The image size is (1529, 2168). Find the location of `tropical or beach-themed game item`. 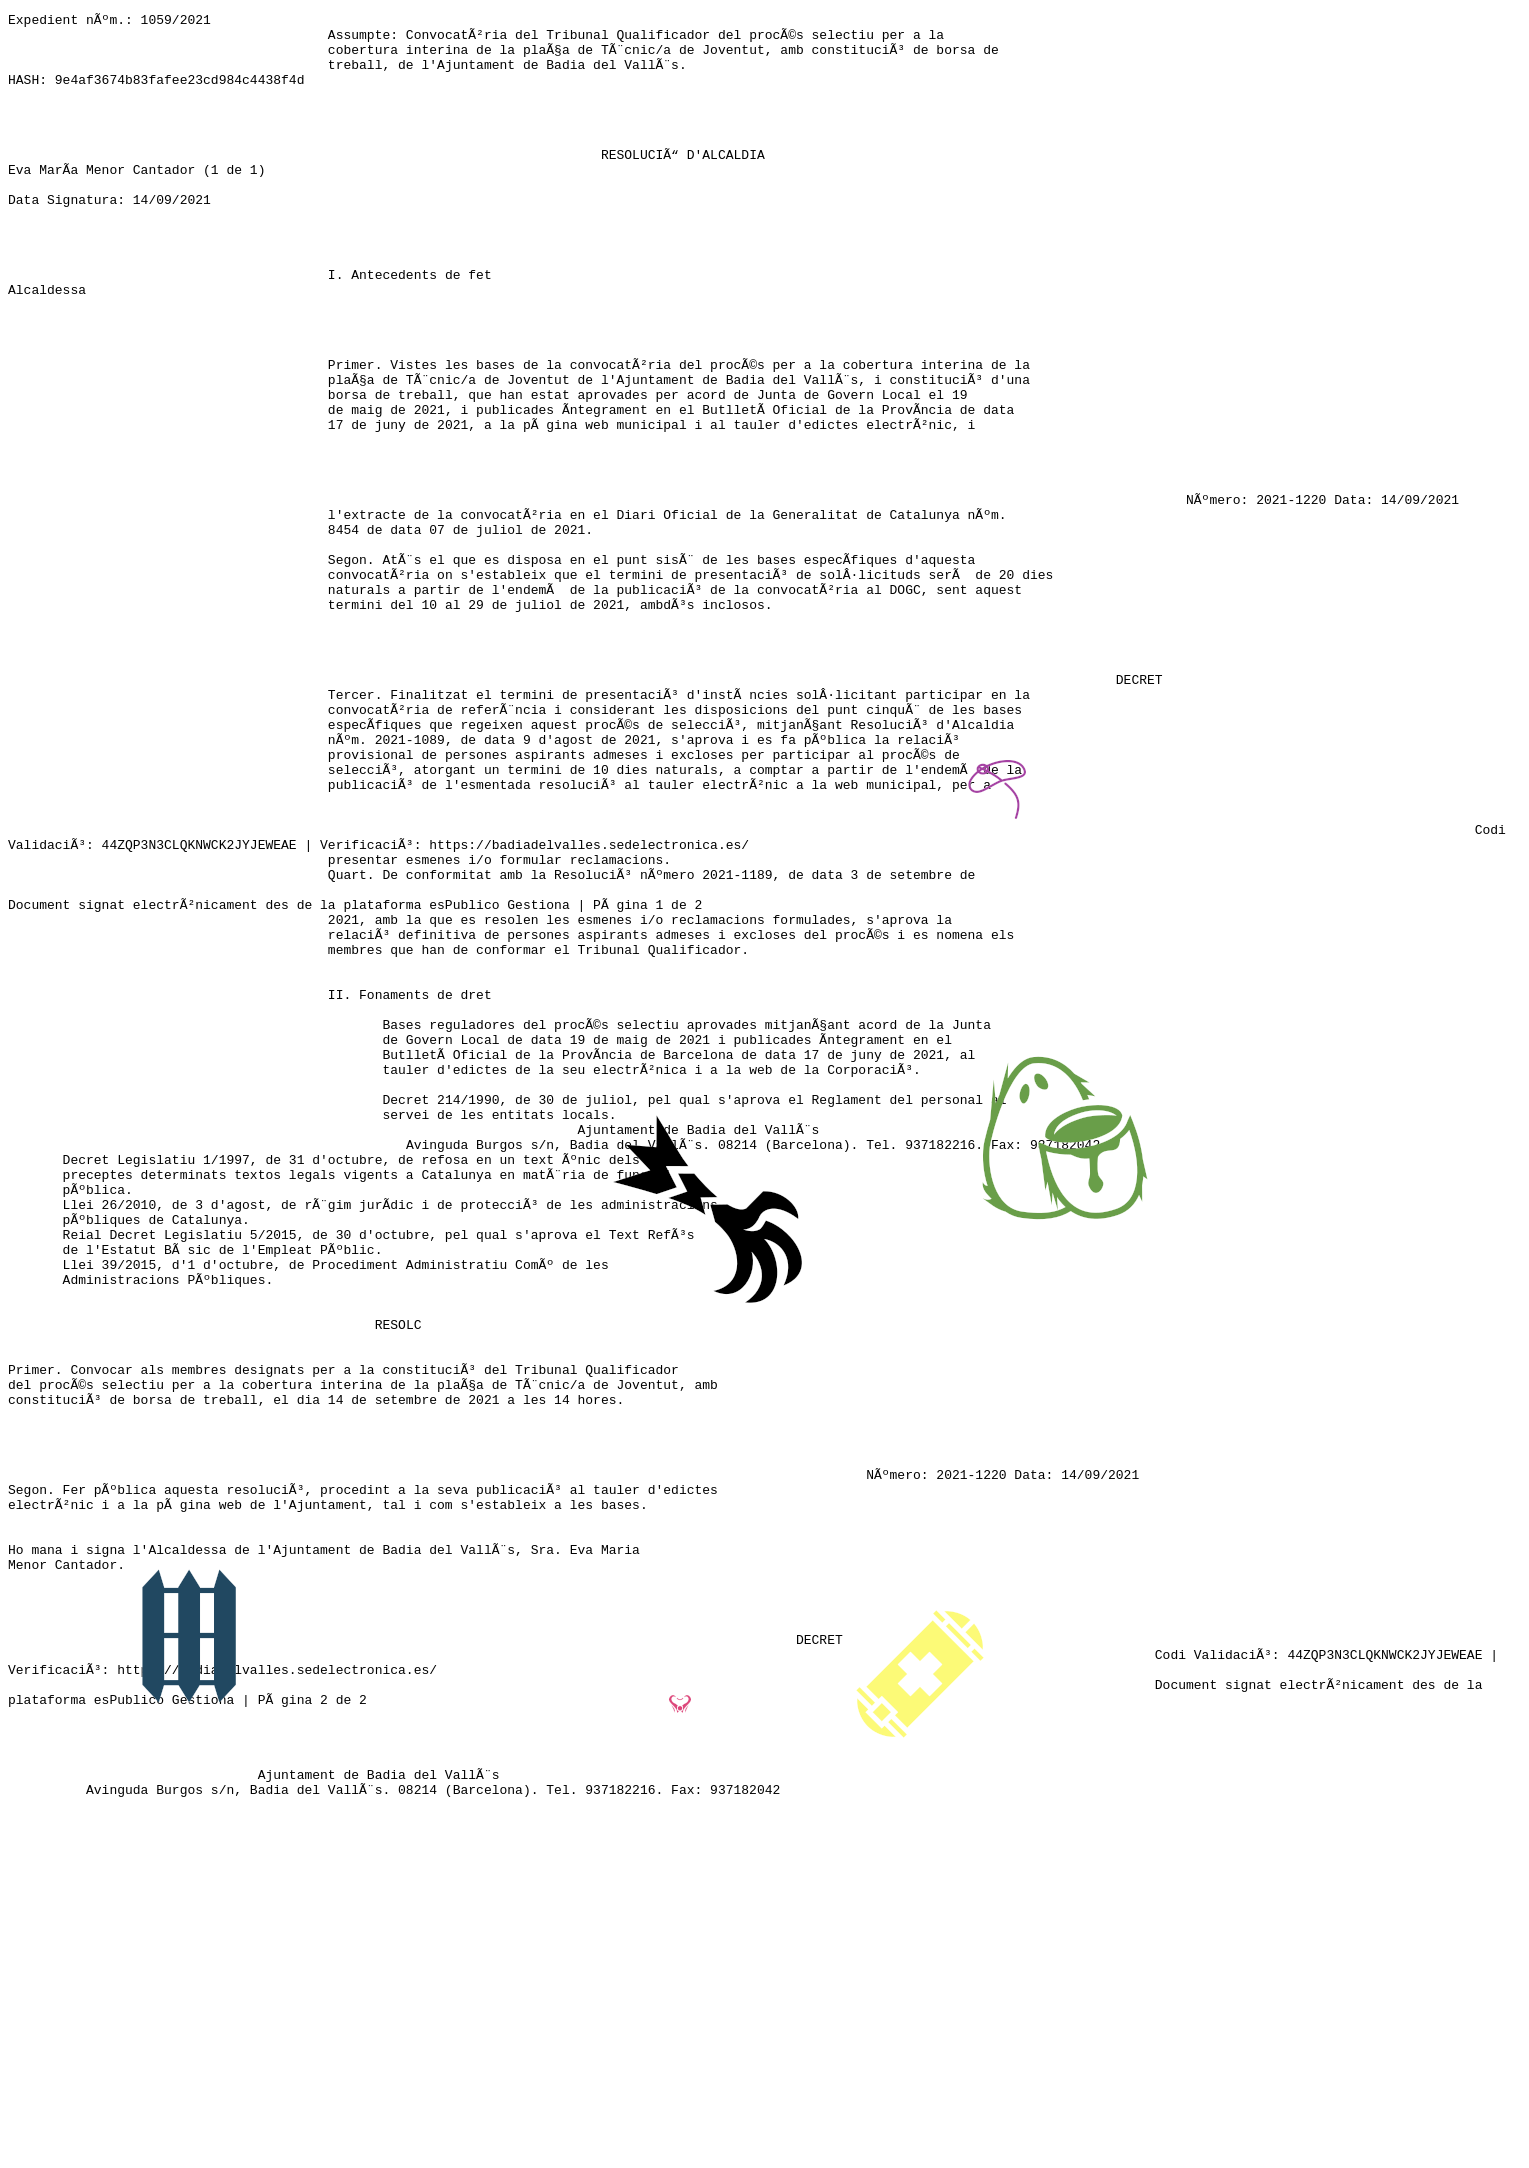

tropical or beach-themed game item is located at coordinates (1065, 1138).